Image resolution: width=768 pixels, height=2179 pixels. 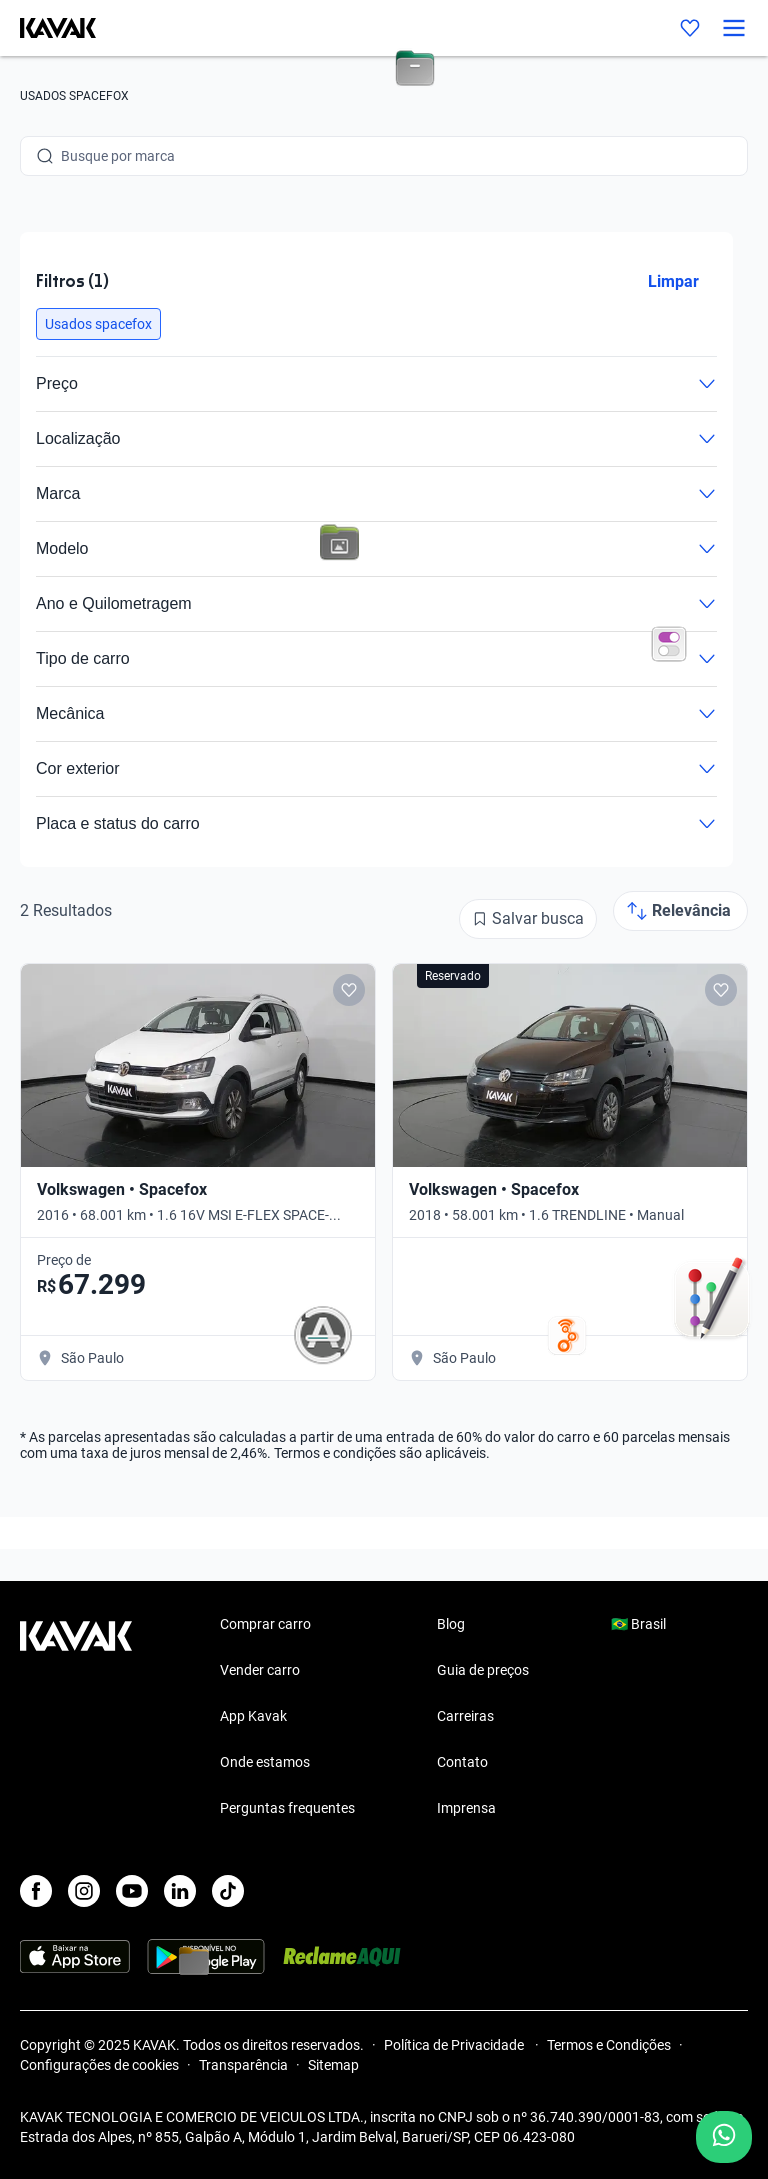 What do you see at coordinates (323, 1335) in the screenshot?
I see `open the software update manager` at bounding box center [323, 1335].